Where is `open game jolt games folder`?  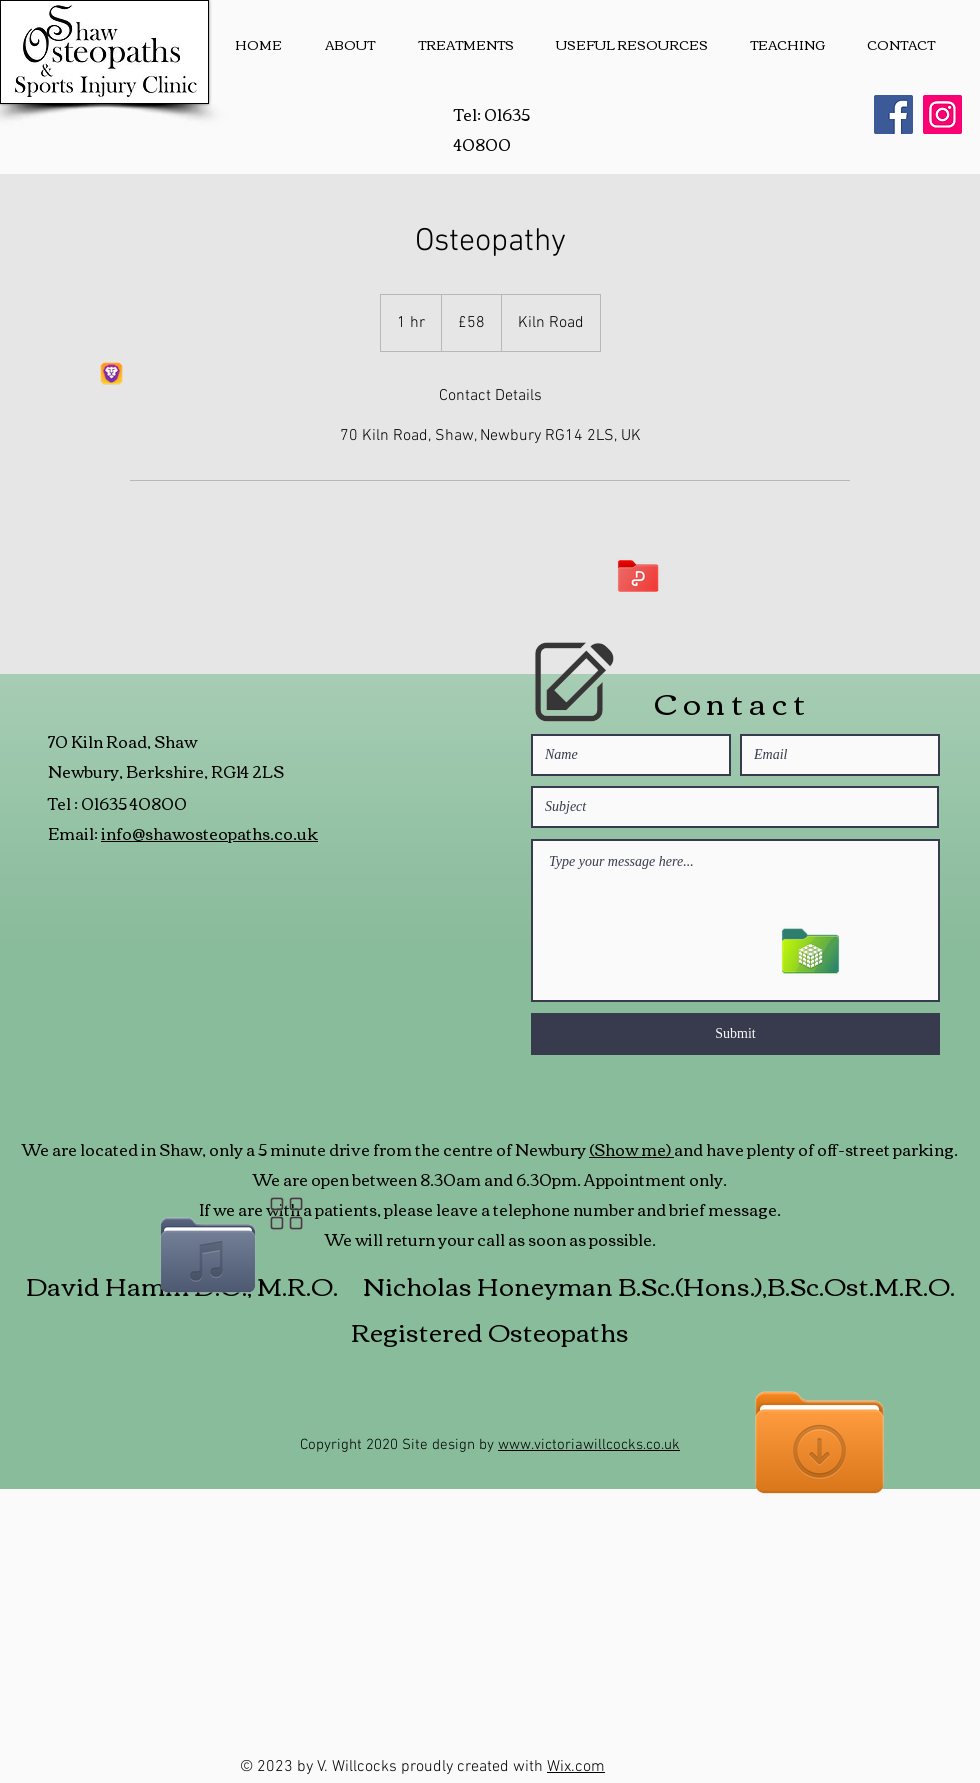 open game jolt games folder is located at coordinates (810, 952).